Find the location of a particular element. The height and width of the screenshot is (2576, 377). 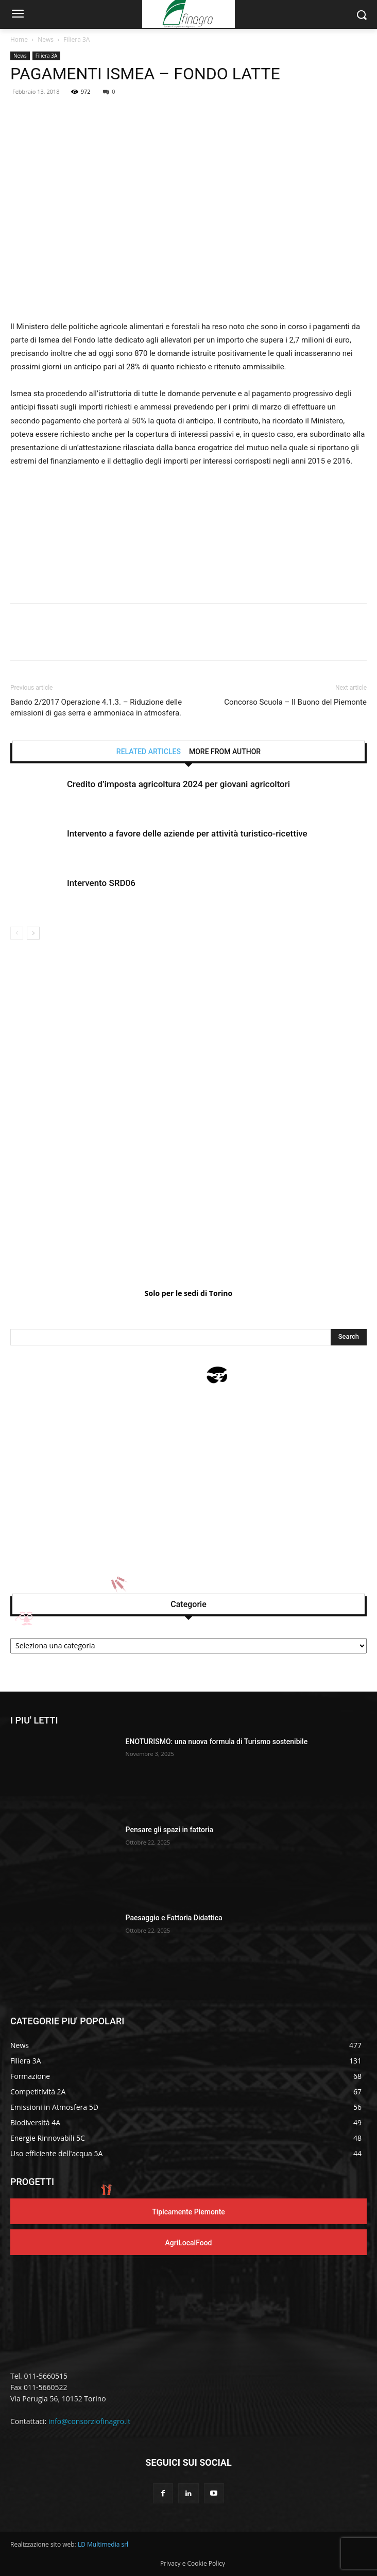

crab character or creature in a game interface is located at coordinates (217, 1375).